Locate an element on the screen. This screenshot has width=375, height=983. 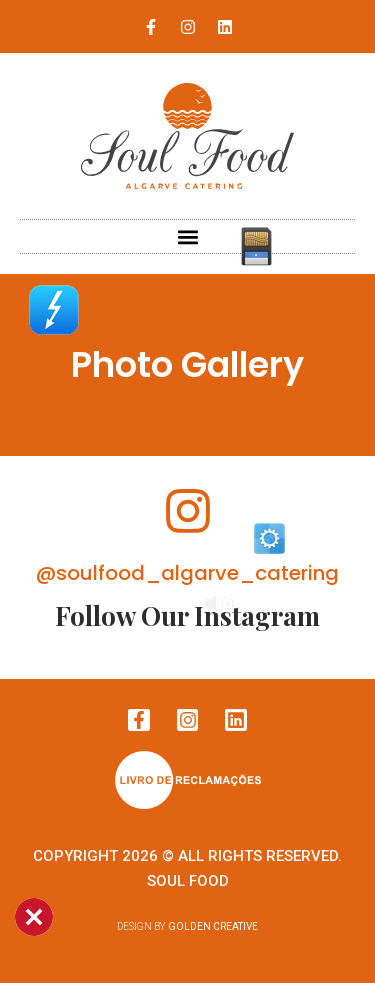
windows installer package file is located at coordinates (269, 538).